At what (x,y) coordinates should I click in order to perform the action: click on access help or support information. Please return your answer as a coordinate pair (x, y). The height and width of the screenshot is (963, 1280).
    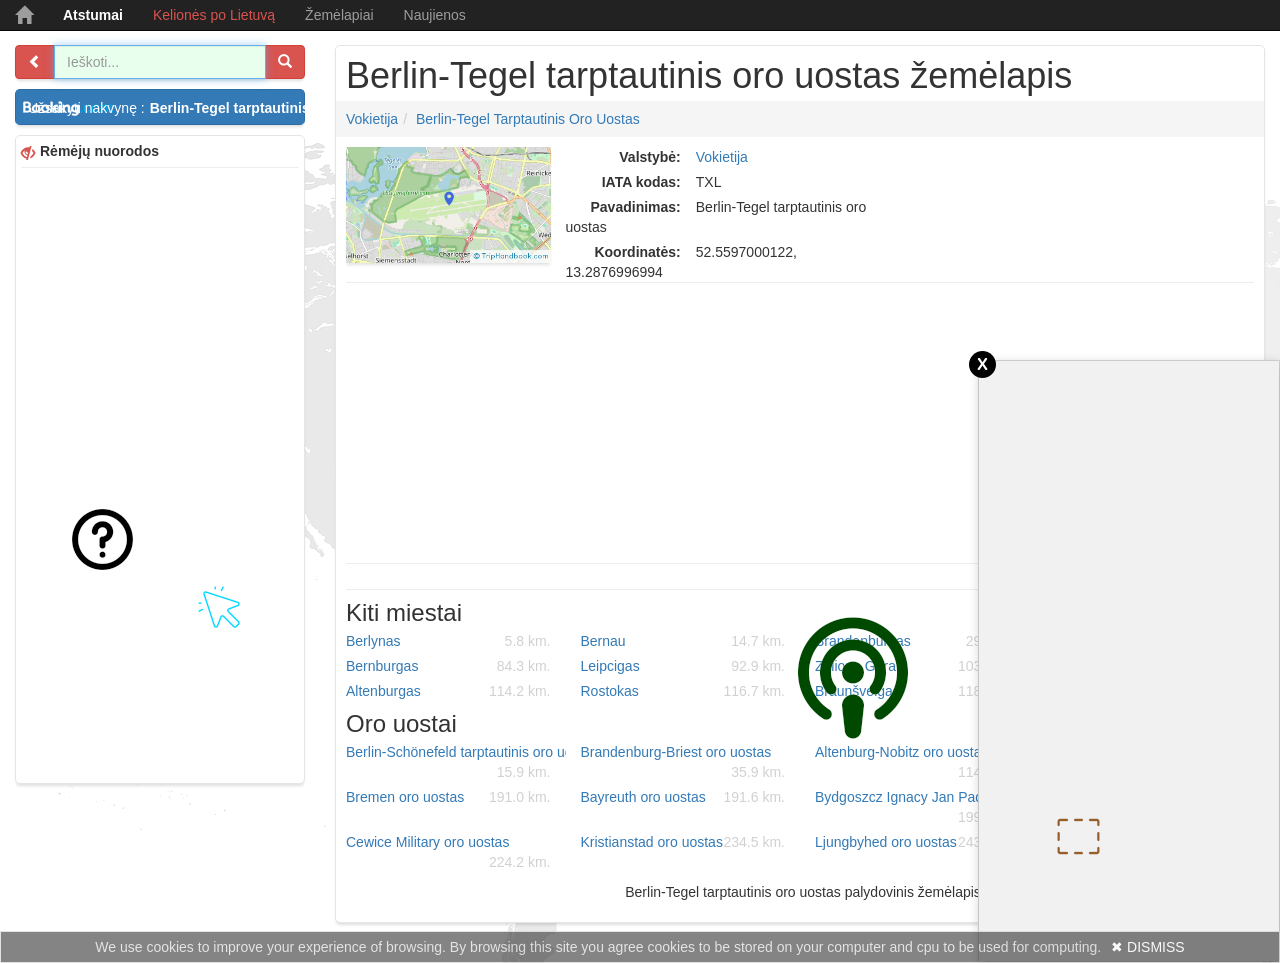
    Looking at the image, I should click on (102, 539).